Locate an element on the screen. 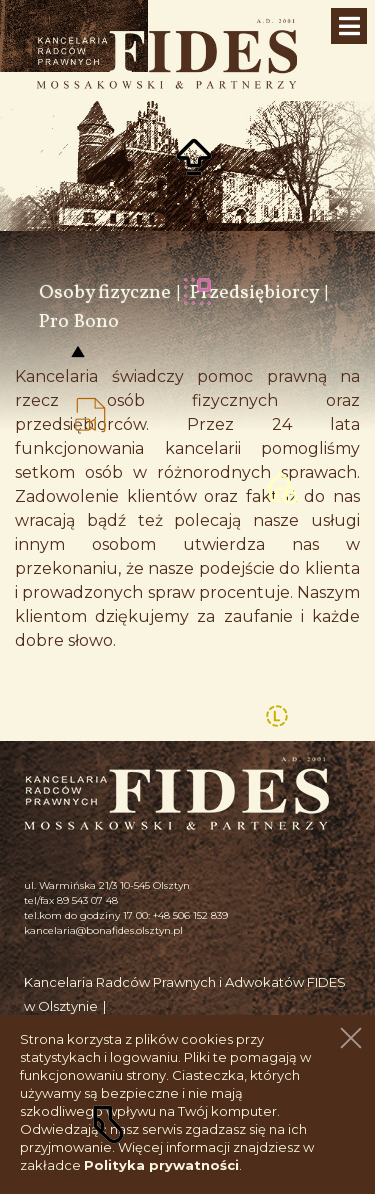 This screenshot has height=1194, width=375. vercel platform logo is located at coordinates (78, 352).